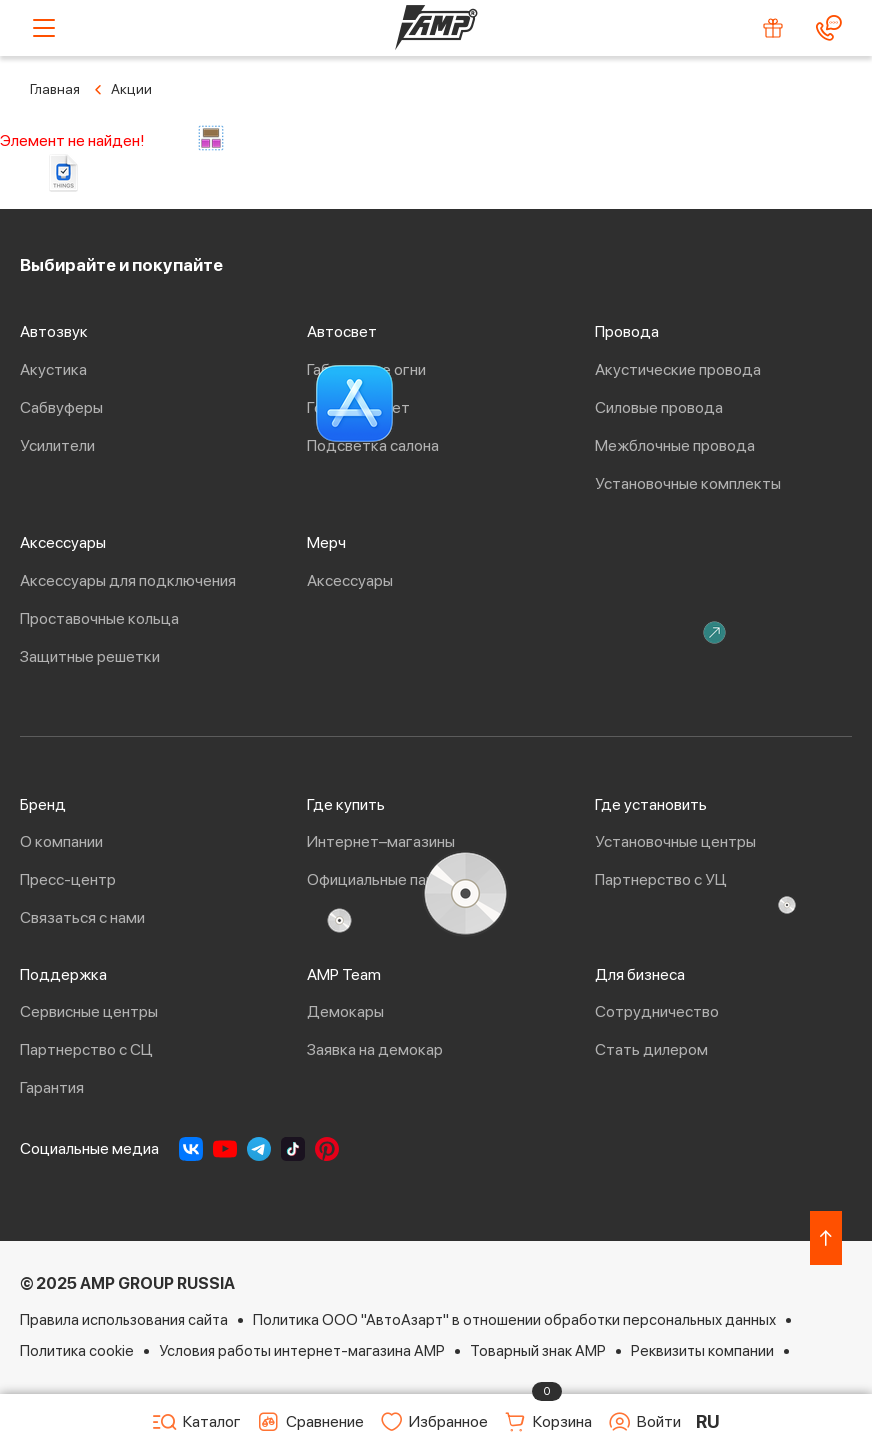 This screenshot has width=872, height=1449. Describe the element at coordinates (63, 172) in the screenshot. I see `things 3 database file or backup` at that location.